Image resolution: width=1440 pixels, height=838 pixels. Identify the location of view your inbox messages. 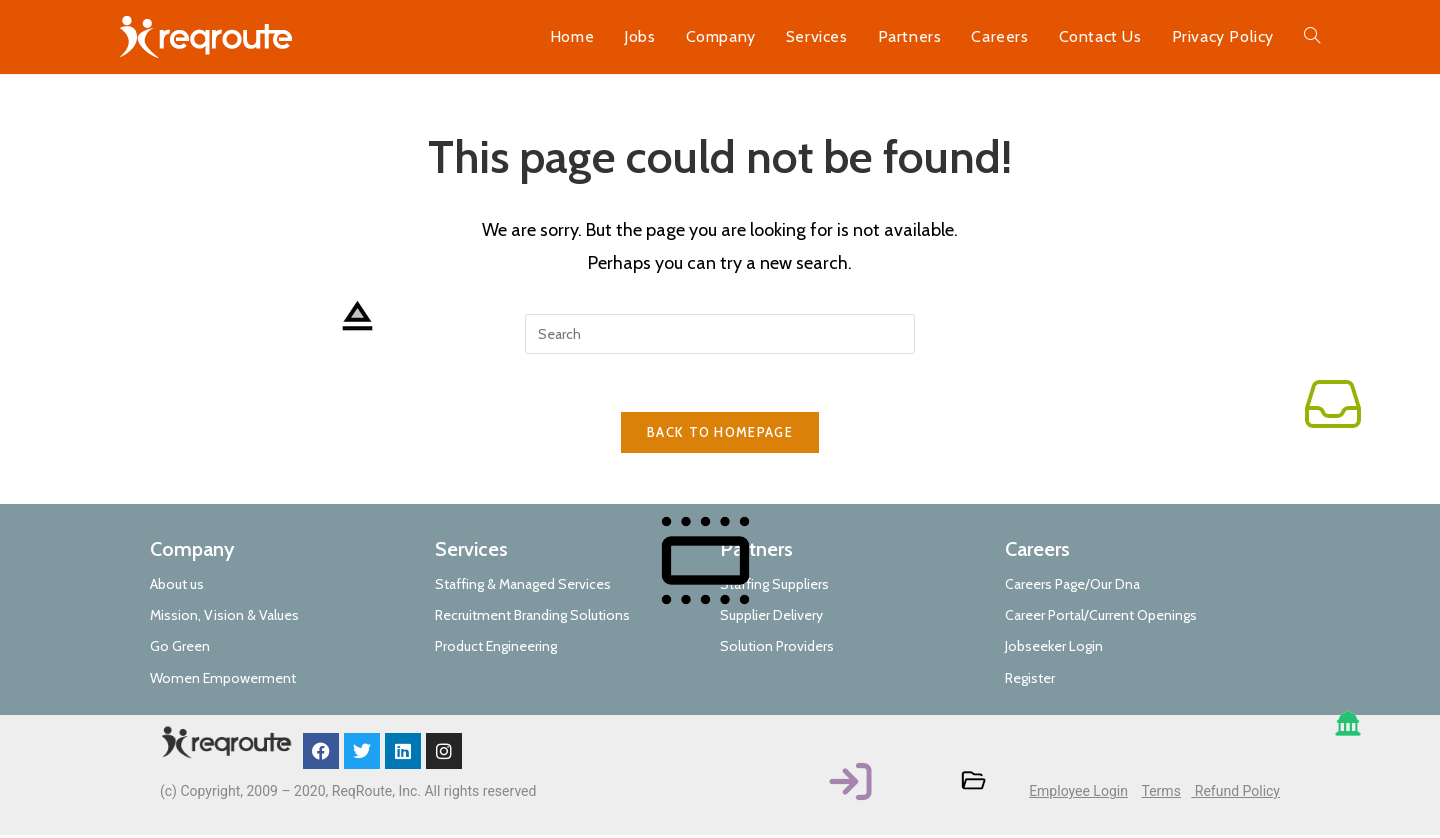
(1333, 404).